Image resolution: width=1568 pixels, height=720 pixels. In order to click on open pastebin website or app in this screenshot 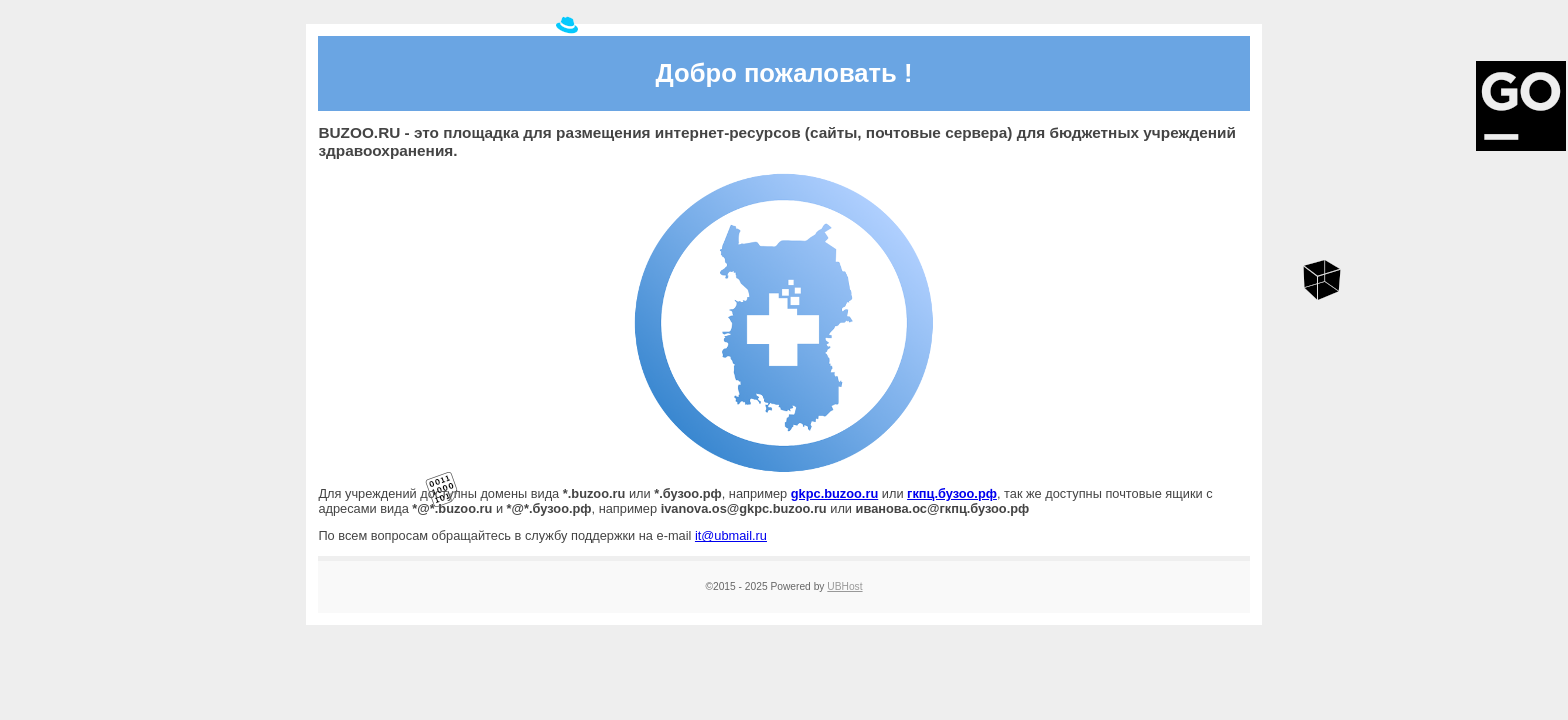, I will do `click(441, 489)`.